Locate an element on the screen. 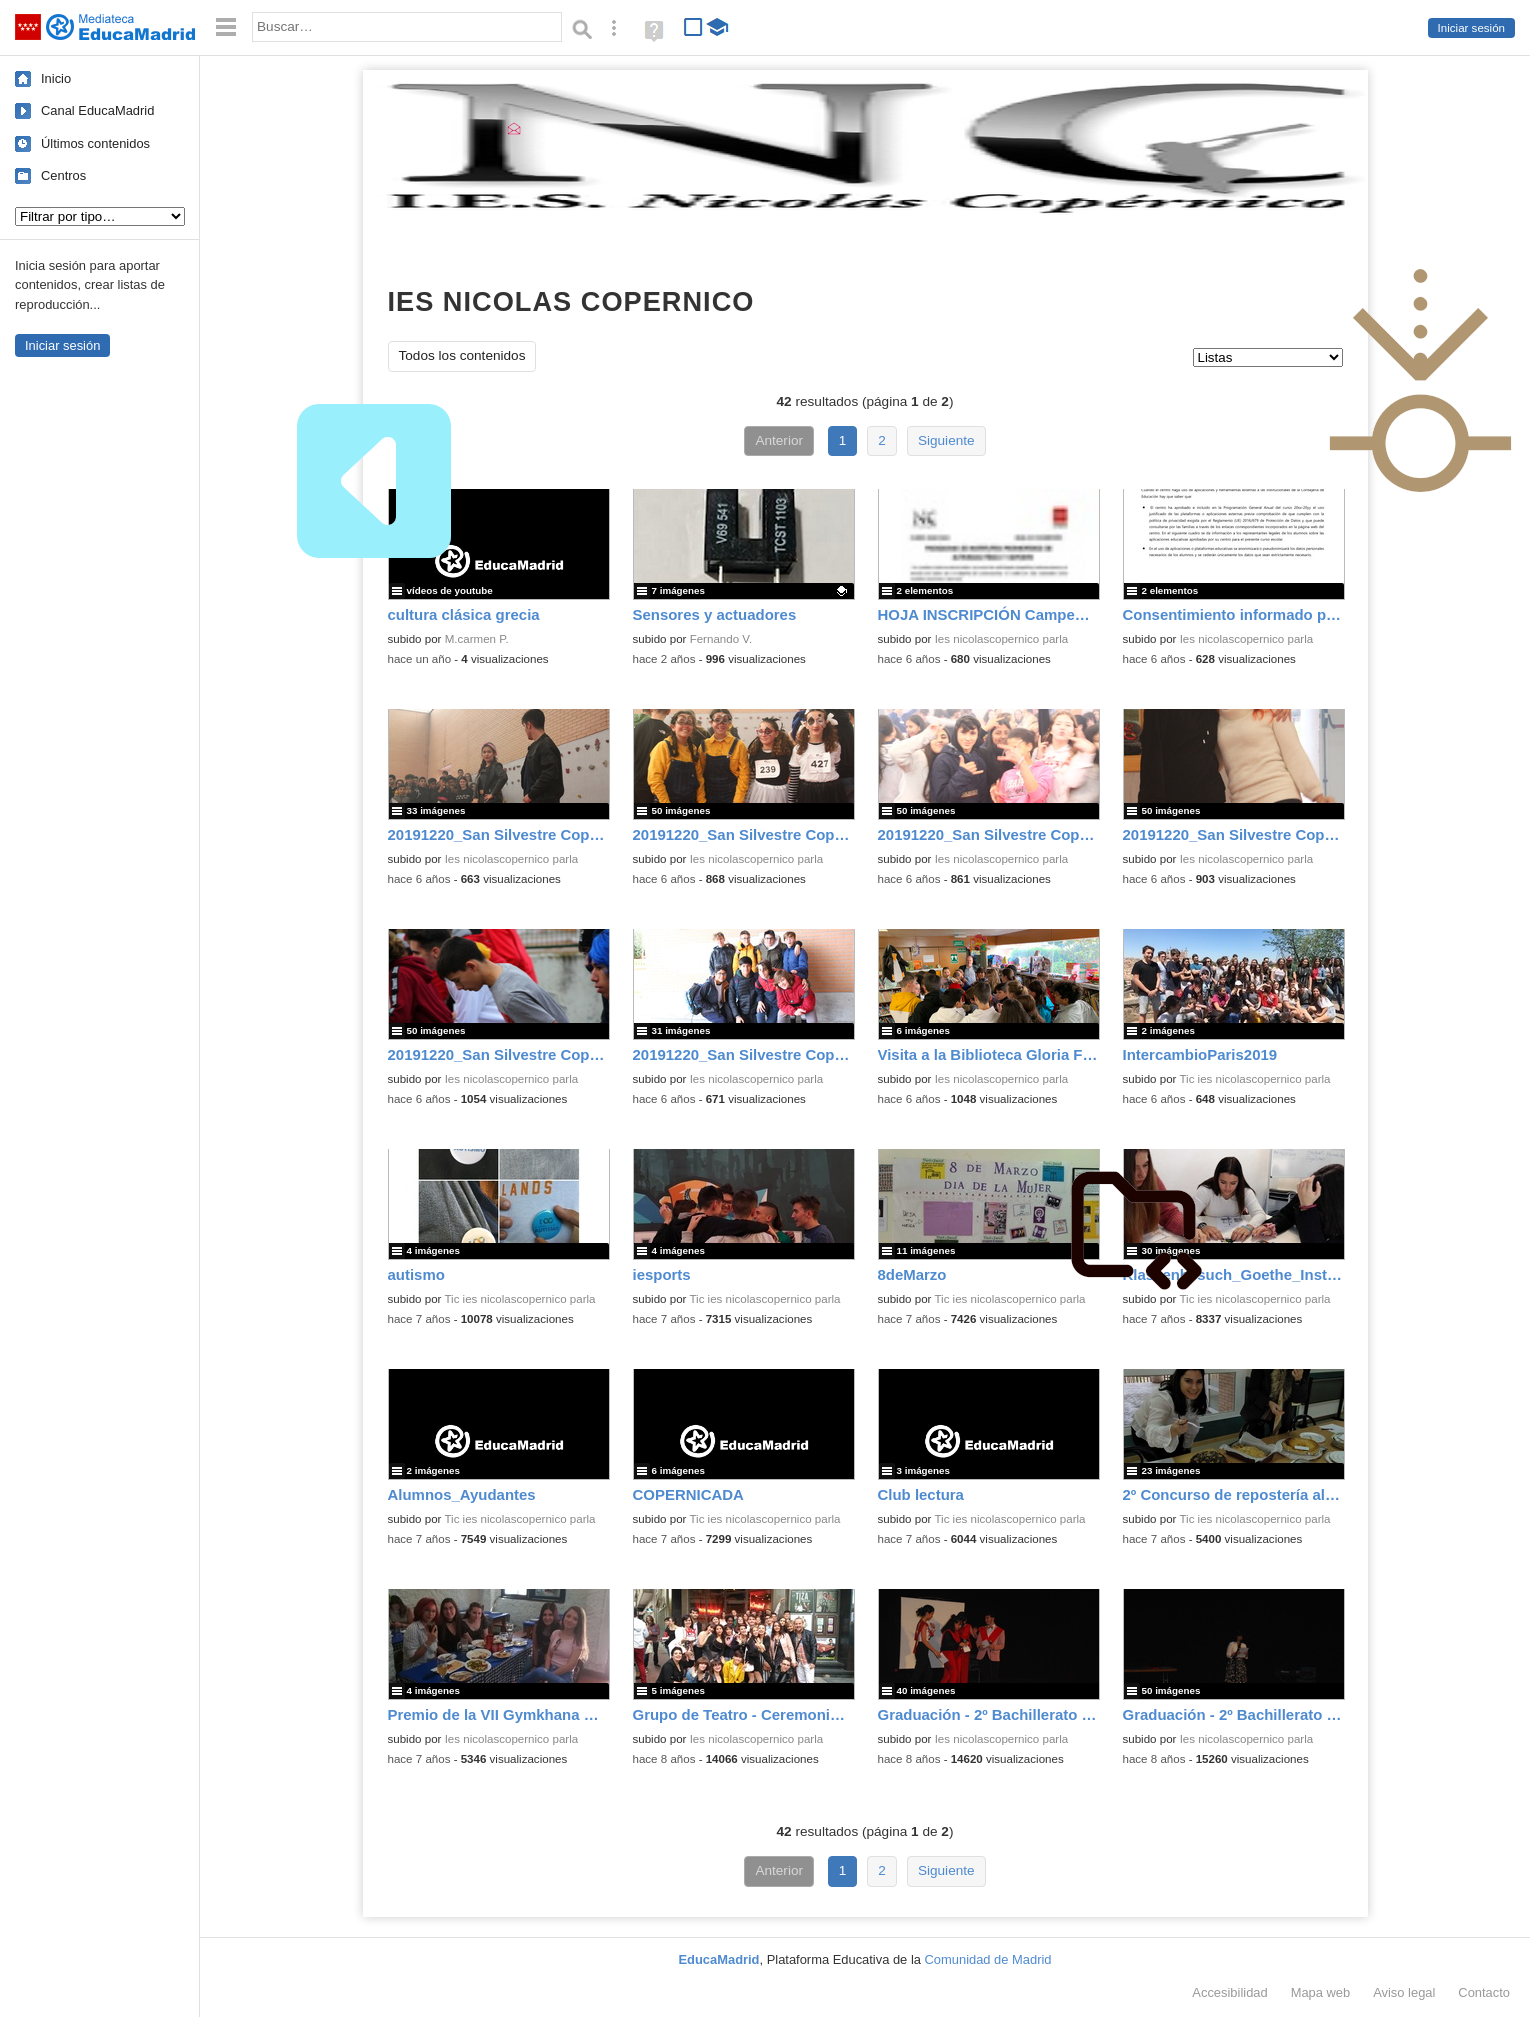  open code projects folder is located at coordinates (1133, 1227).